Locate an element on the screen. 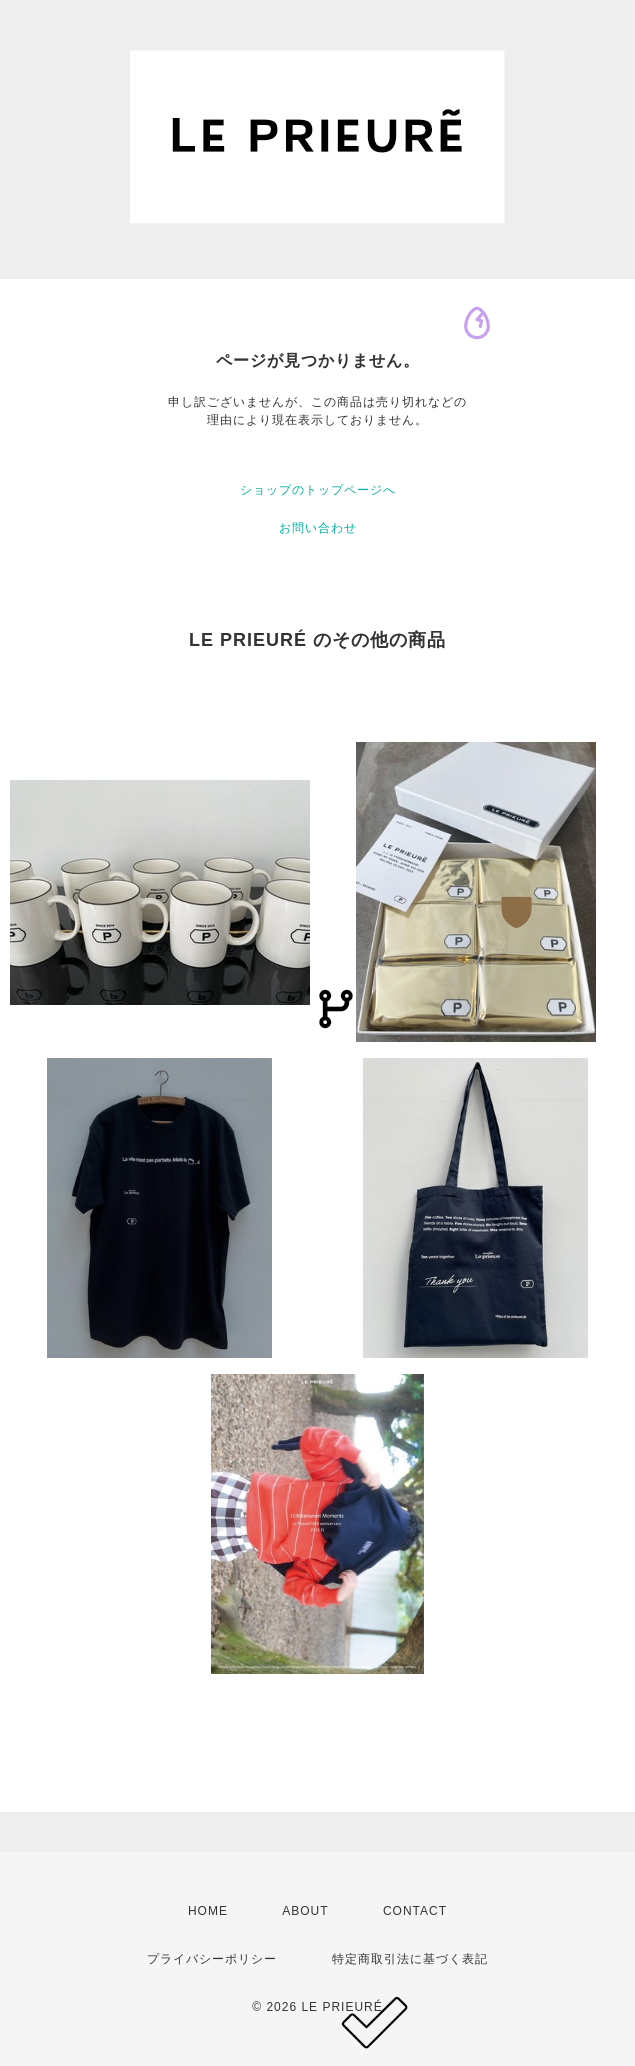 The height and width of the screenshot is (2066, 635). view repository branches is located at coordinates (336, 1009).